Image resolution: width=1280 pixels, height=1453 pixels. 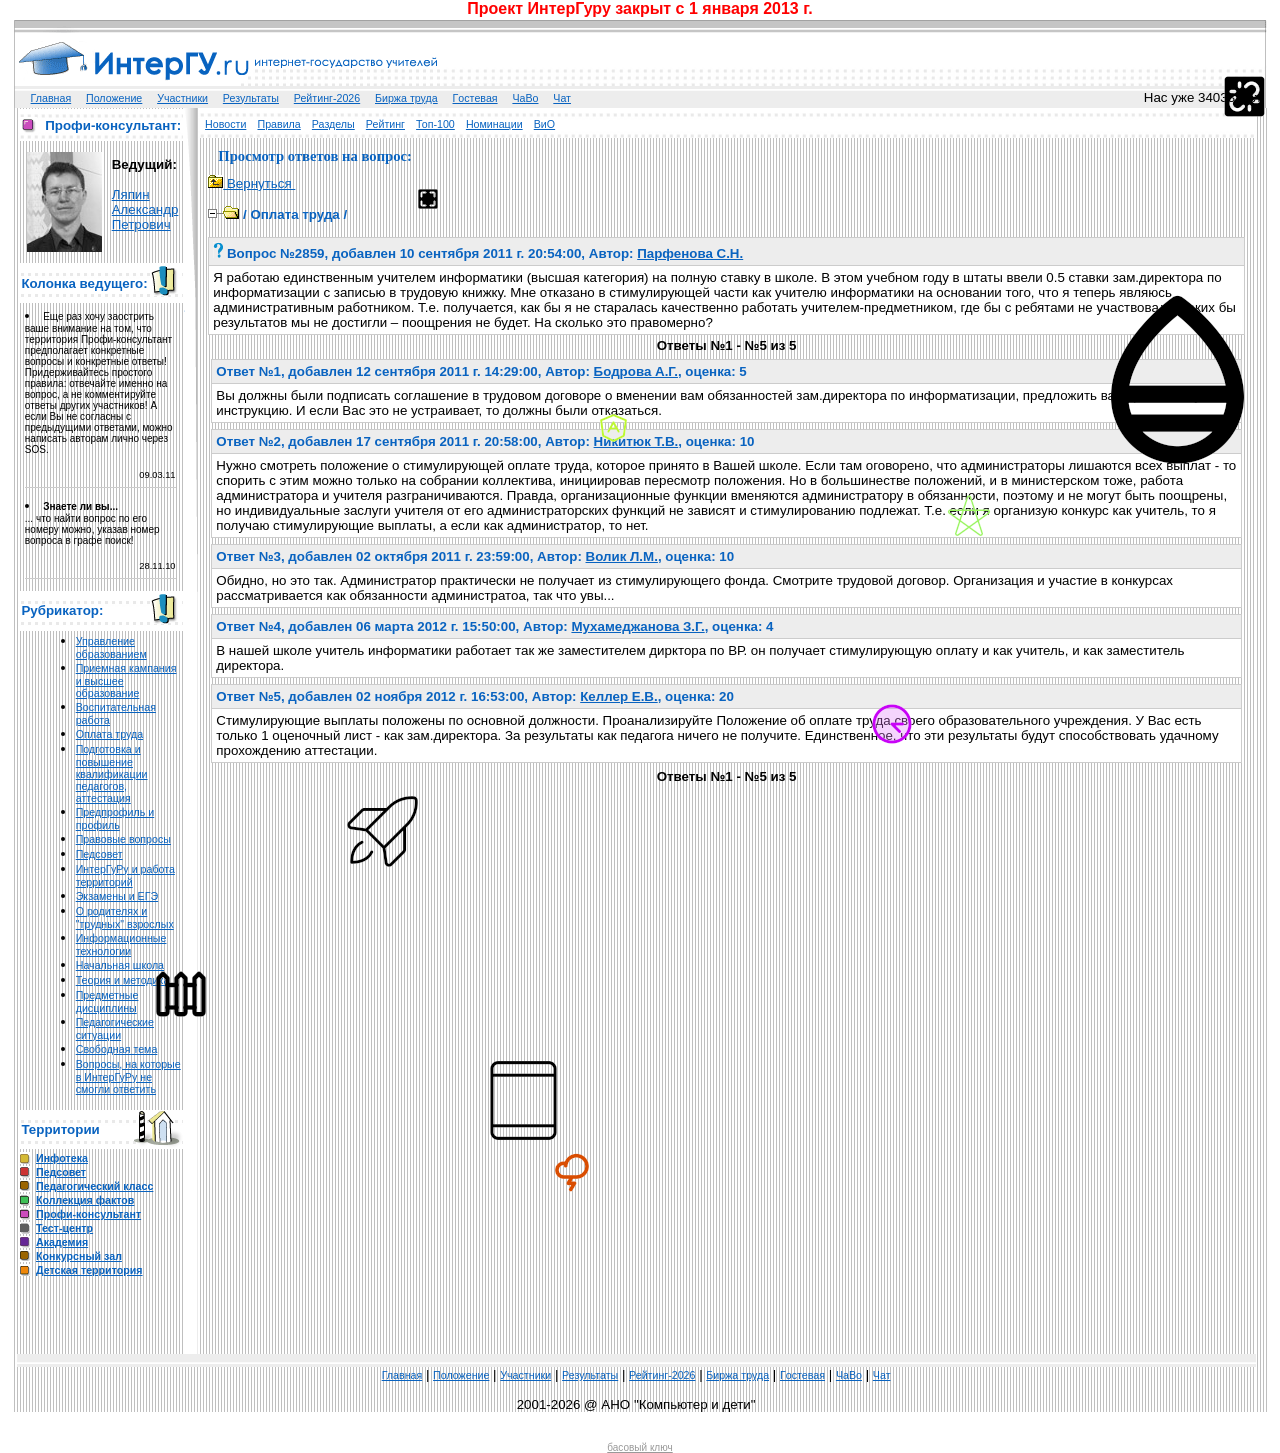 I want to click on select or crop an area, so click(x=428, y=199).